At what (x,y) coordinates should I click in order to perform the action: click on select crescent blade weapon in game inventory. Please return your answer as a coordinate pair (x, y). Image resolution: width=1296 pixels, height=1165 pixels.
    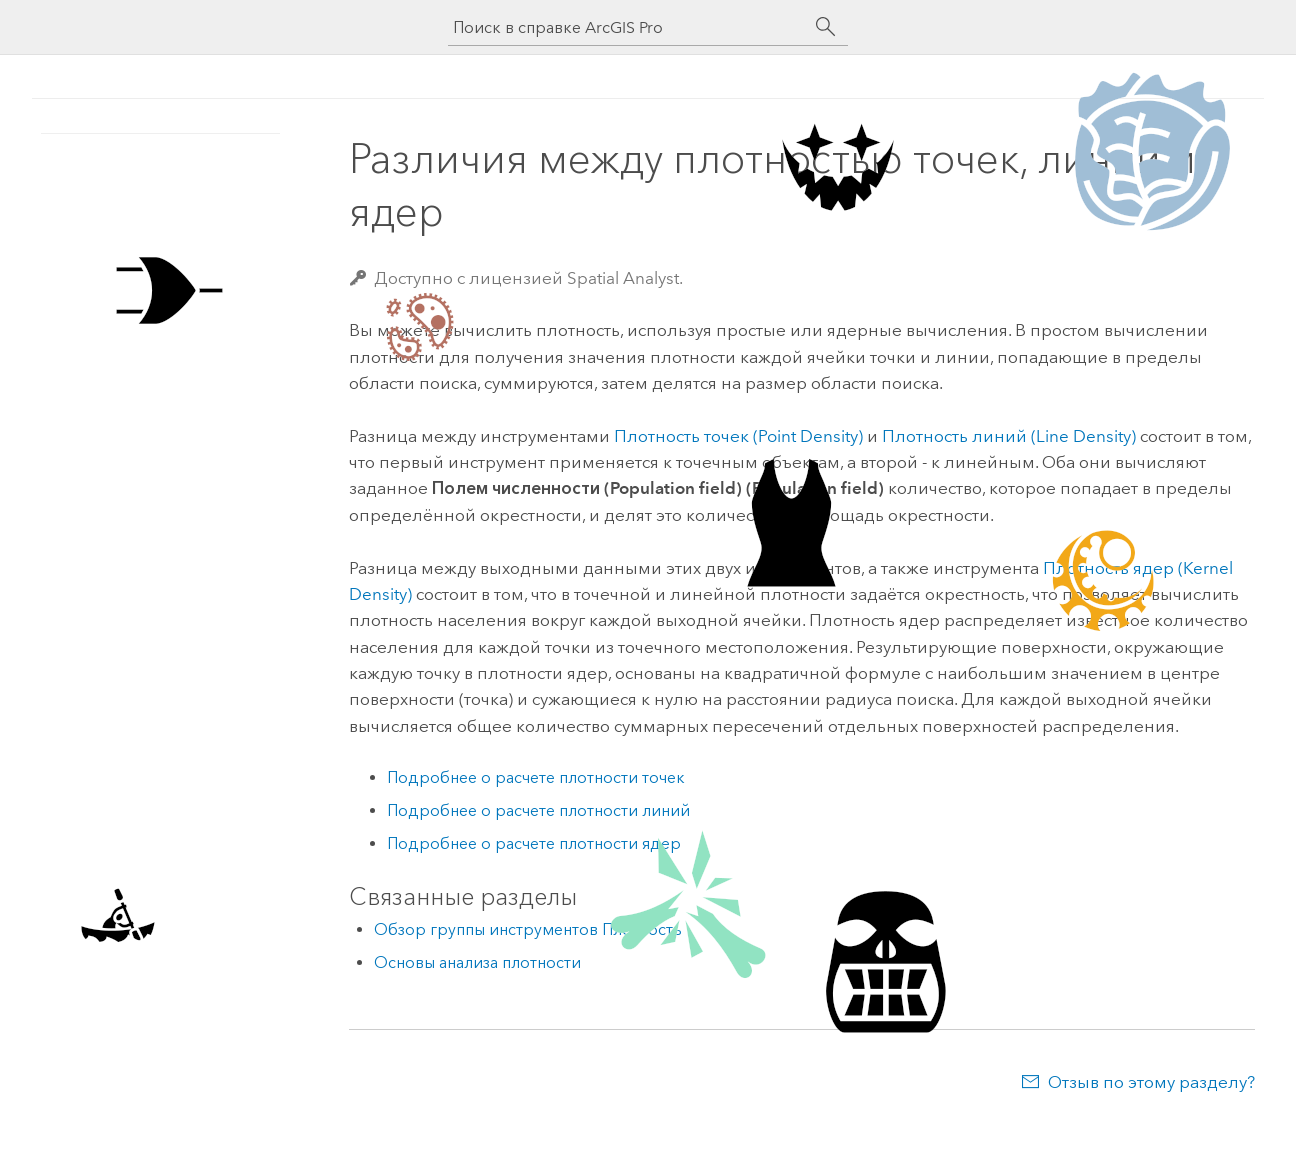
    Looking at the image, I should click on (1103, 580).